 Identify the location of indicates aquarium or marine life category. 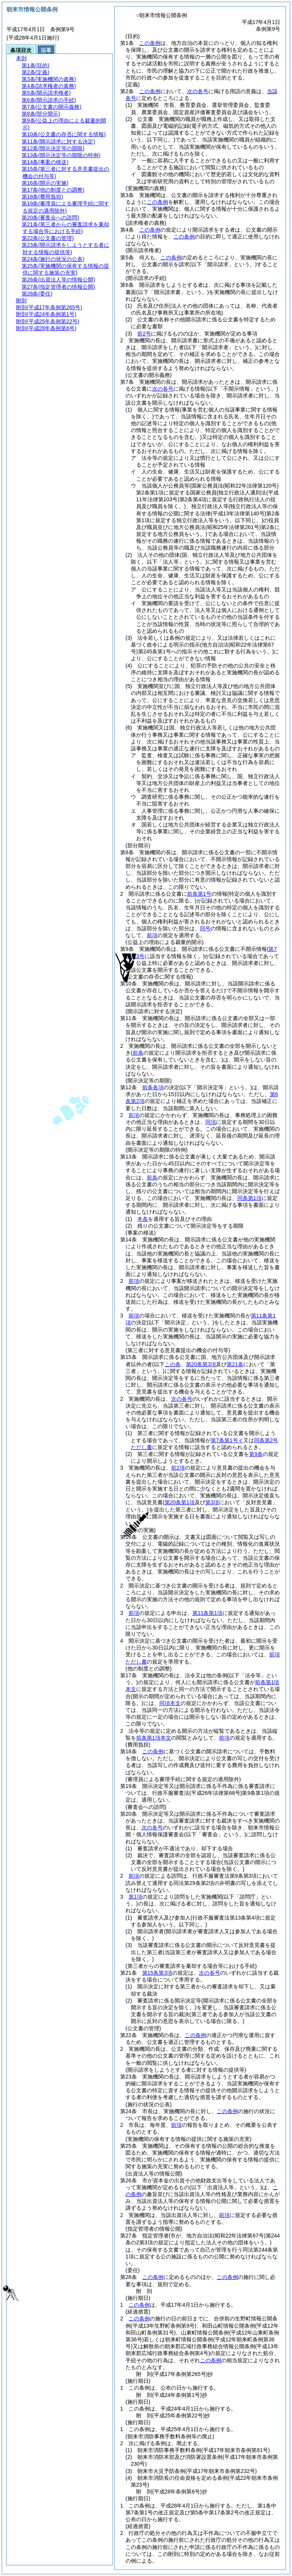
(71, 1110).